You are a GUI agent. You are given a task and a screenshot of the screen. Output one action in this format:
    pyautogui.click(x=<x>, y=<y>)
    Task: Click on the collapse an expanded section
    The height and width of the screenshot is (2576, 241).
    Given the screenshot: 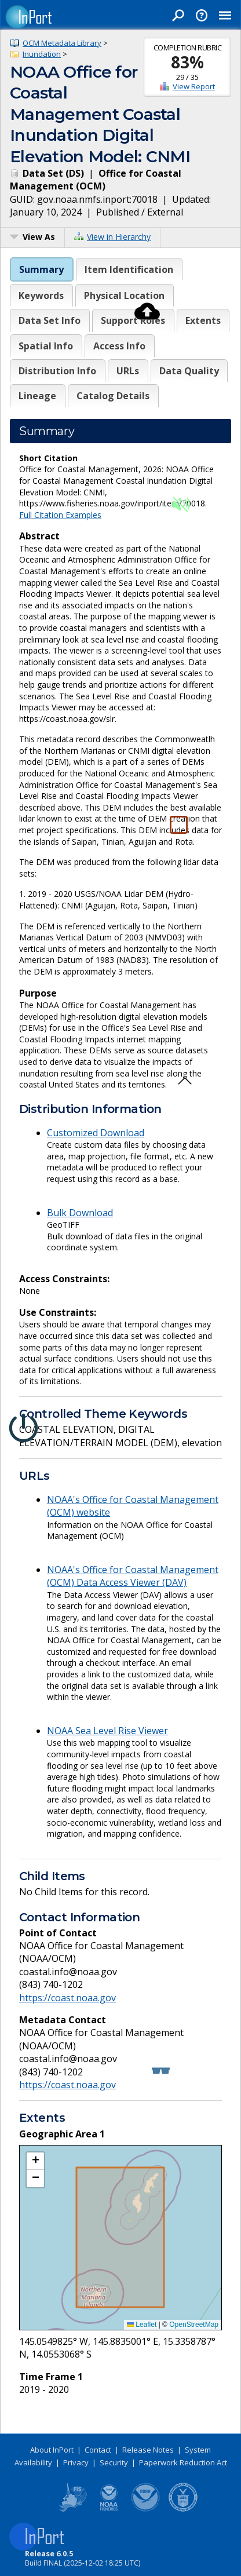 What is the action you would take?
    pyautogui.click(x=185, y=1085)
    